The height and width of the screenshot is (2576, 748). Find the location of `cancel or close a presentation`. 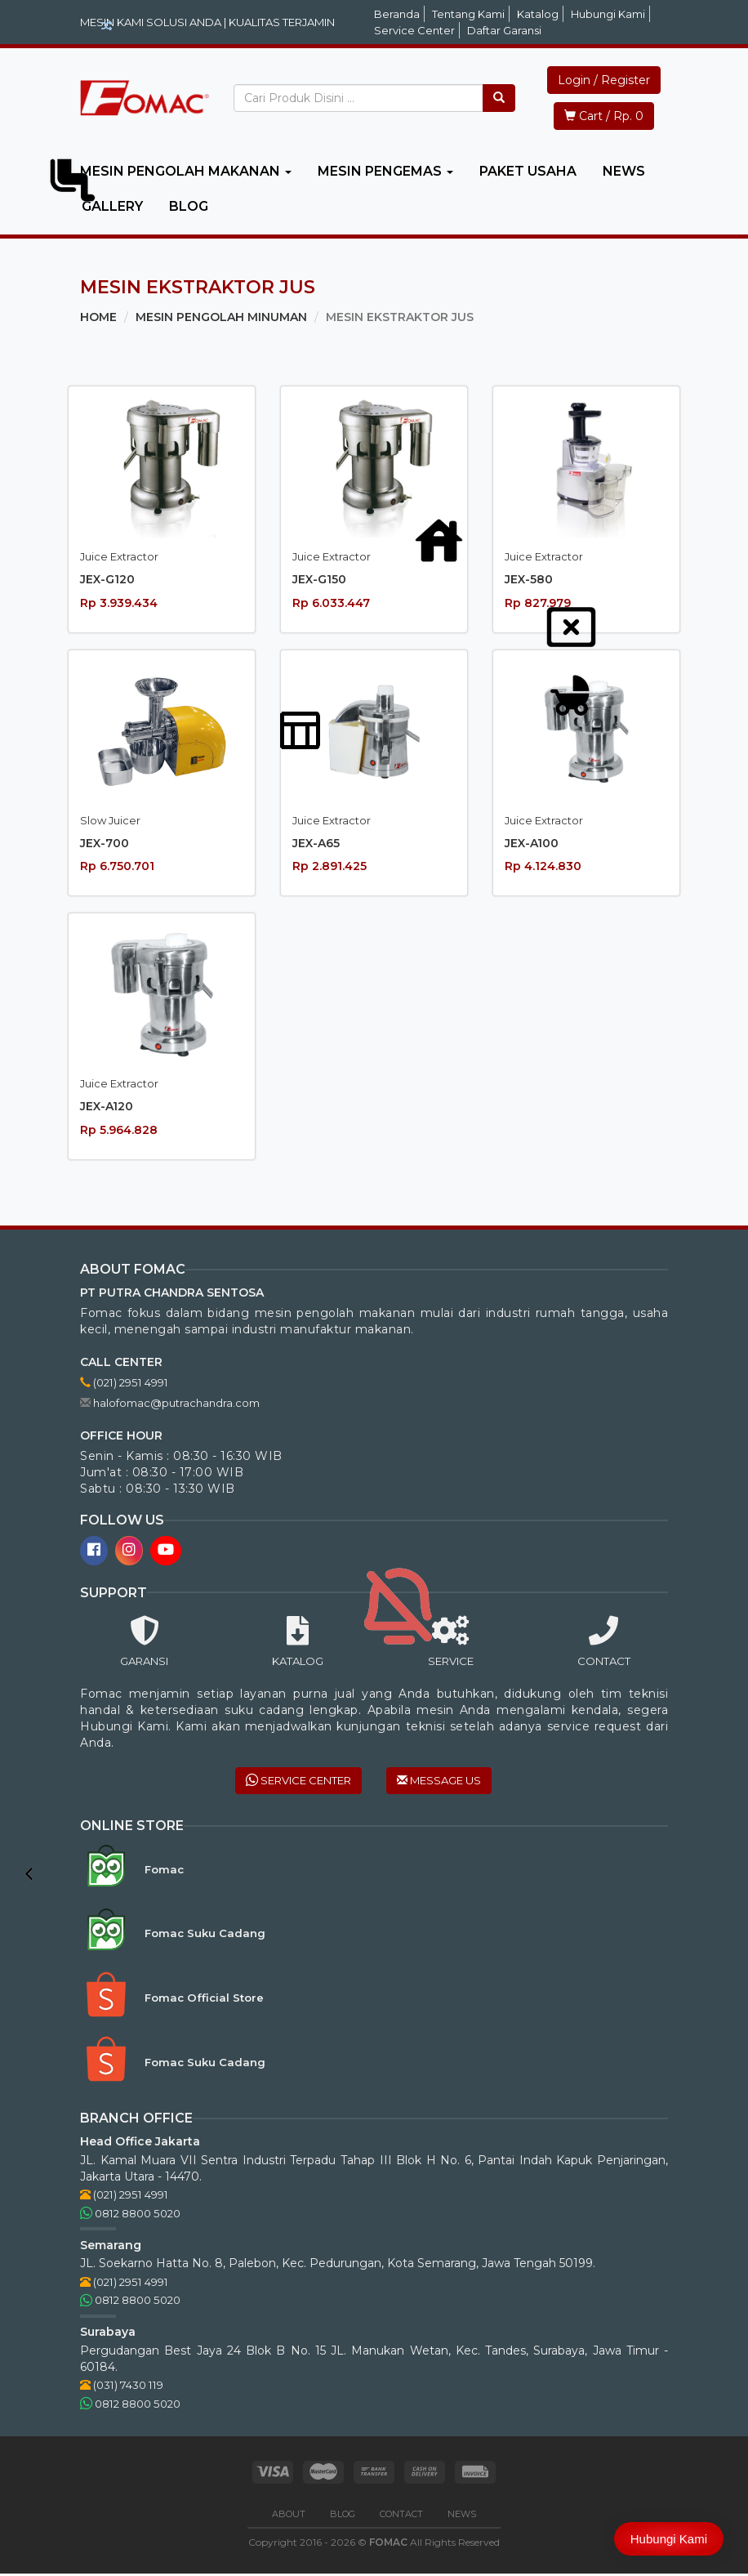

cancel or close a presentation is located at coordinates (571, 627).